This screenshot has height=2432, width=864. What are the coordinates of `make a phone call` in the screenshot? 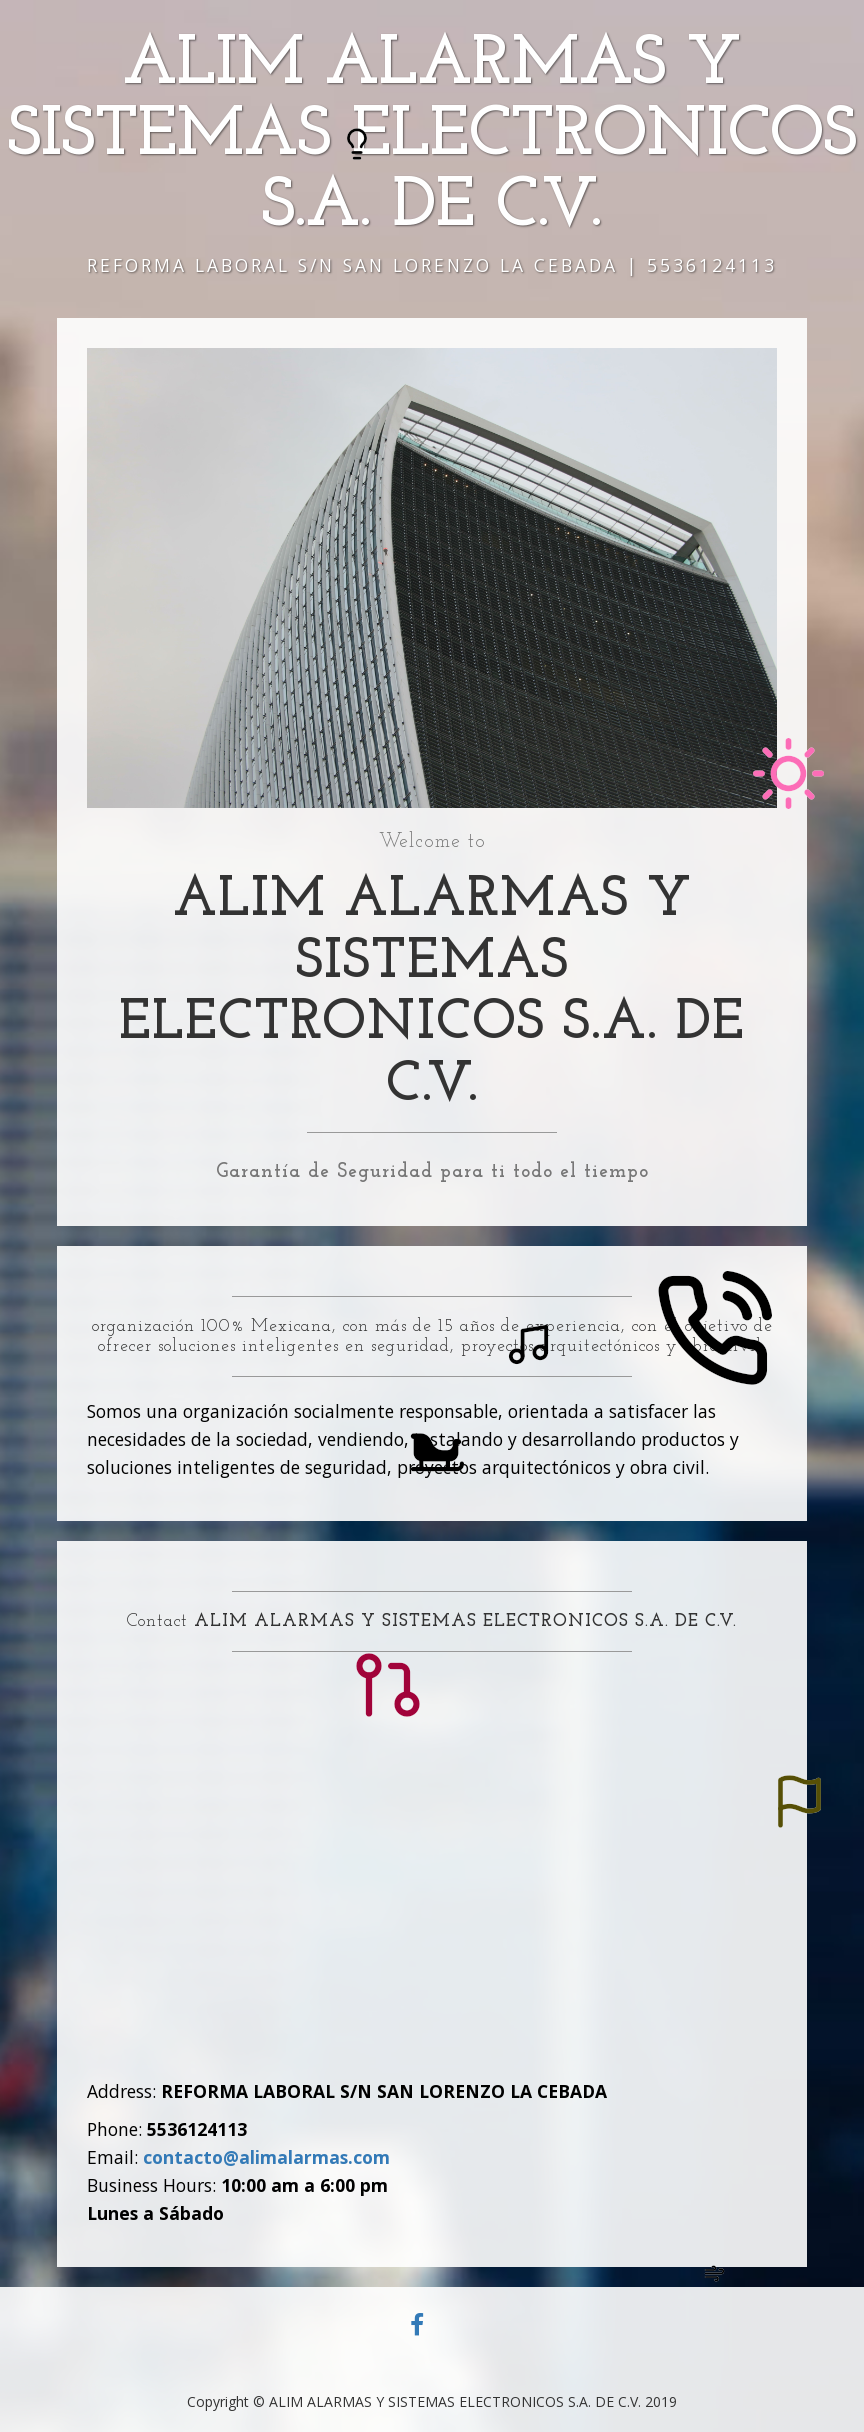 It's located at (712, 1330).